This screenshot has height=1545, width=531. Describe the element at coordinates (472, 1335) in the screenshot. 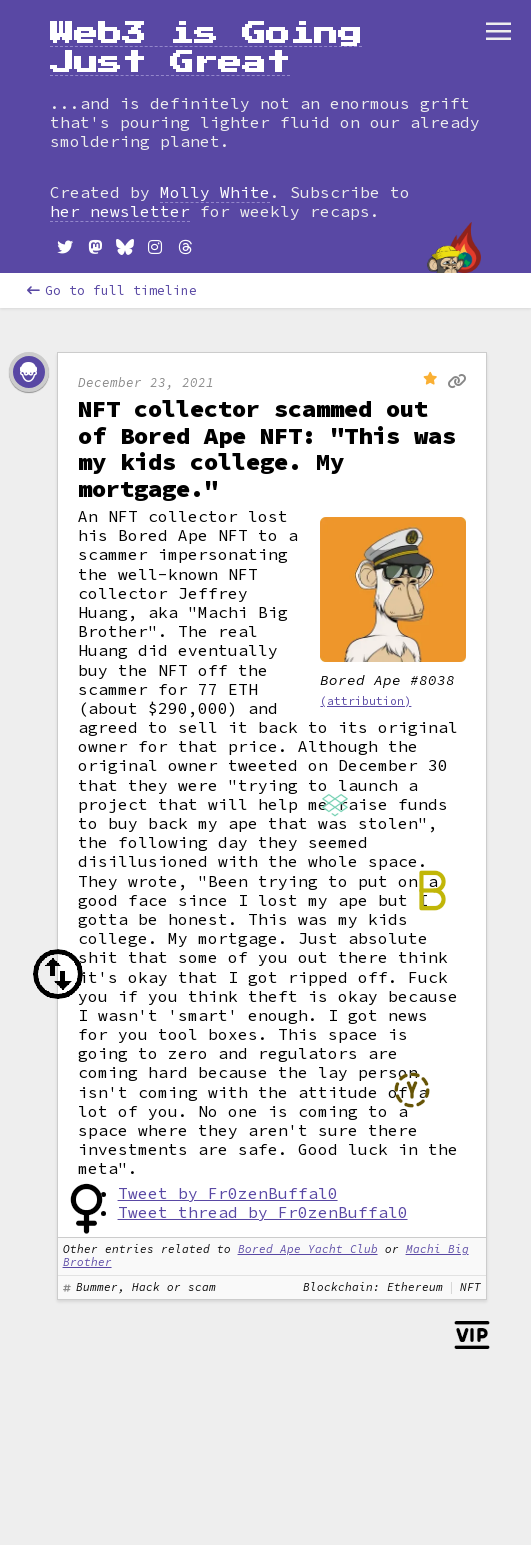

I see `access VIP member benefits or status` at that location.